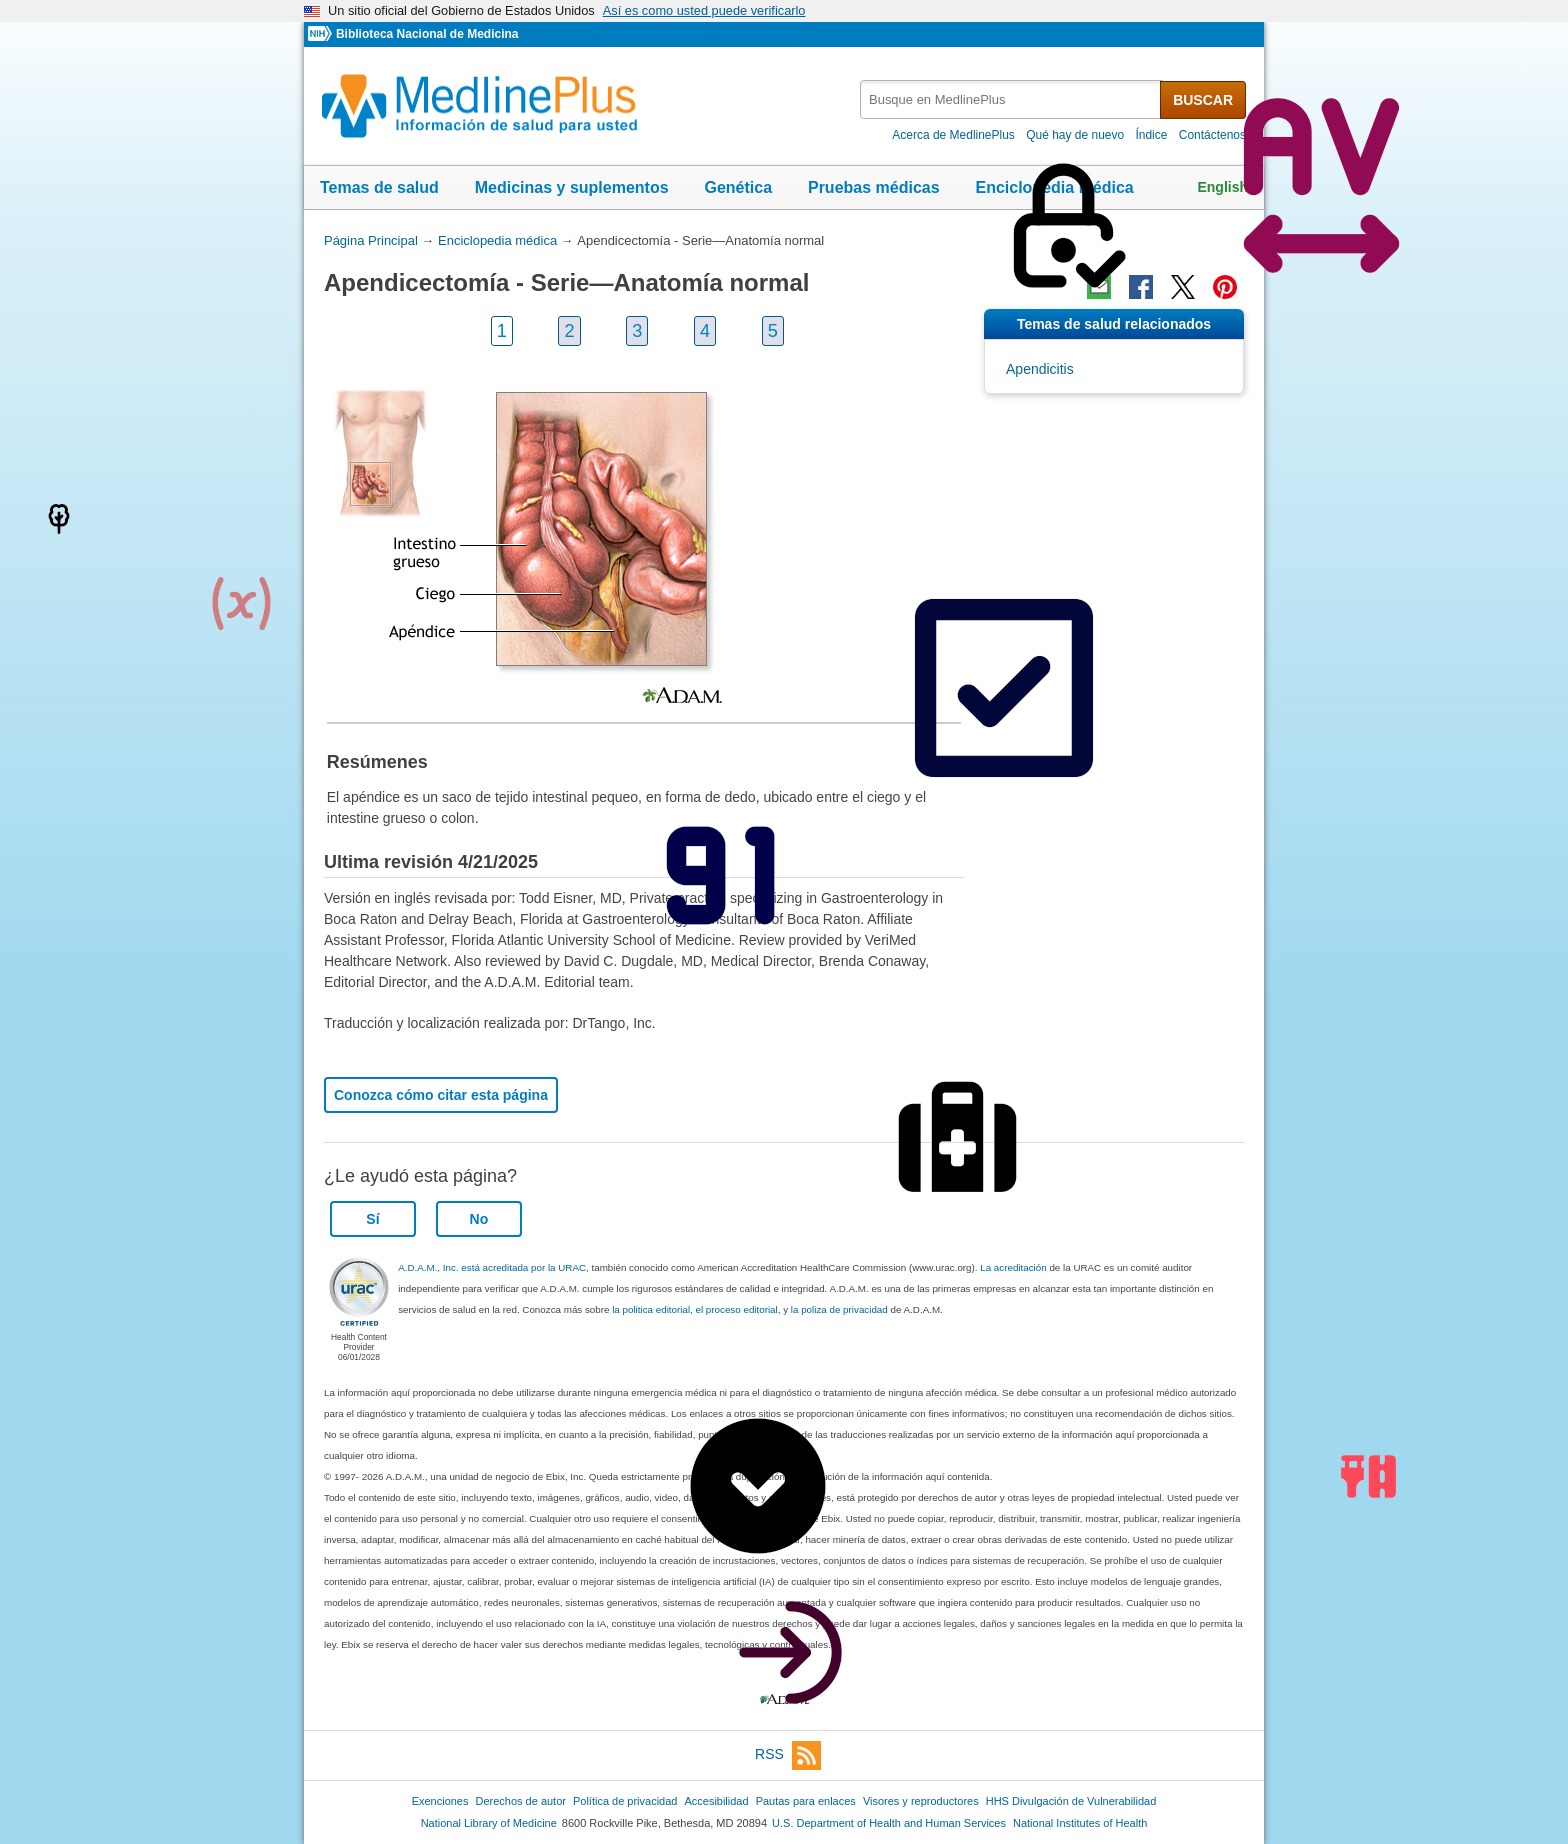 This screenshot has height=1844, width=1568. What do you see at coordinates (59, 519) in the screenshot?
I see `view parks or nature areas nearby` at bounding box center [59, 519].